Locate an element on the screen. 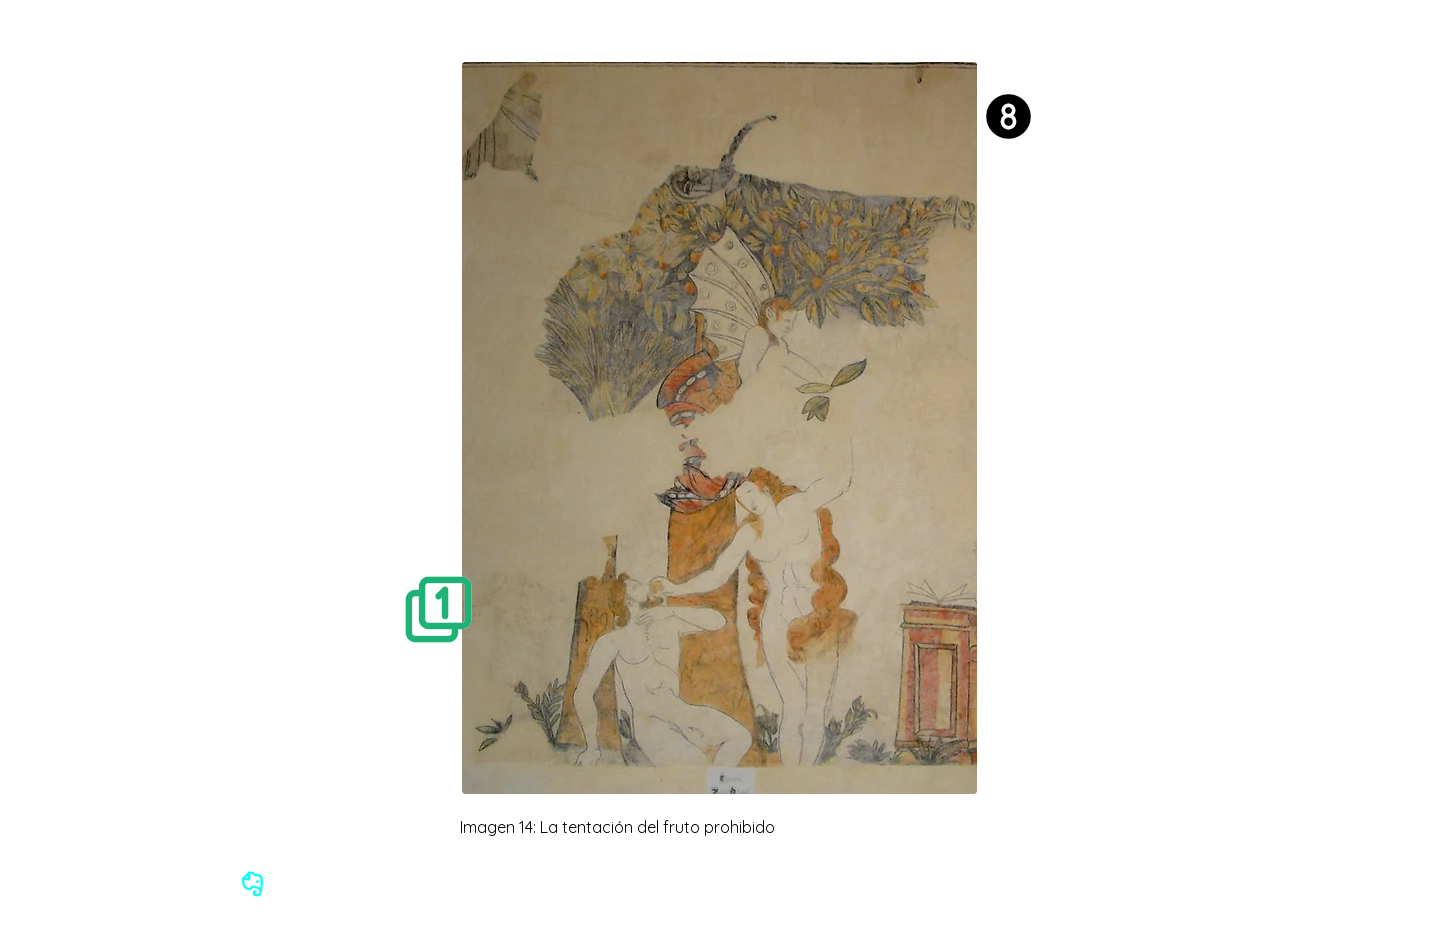 The image size is (1440, 939). view first item in a collection is located at coordinates (438, 609).